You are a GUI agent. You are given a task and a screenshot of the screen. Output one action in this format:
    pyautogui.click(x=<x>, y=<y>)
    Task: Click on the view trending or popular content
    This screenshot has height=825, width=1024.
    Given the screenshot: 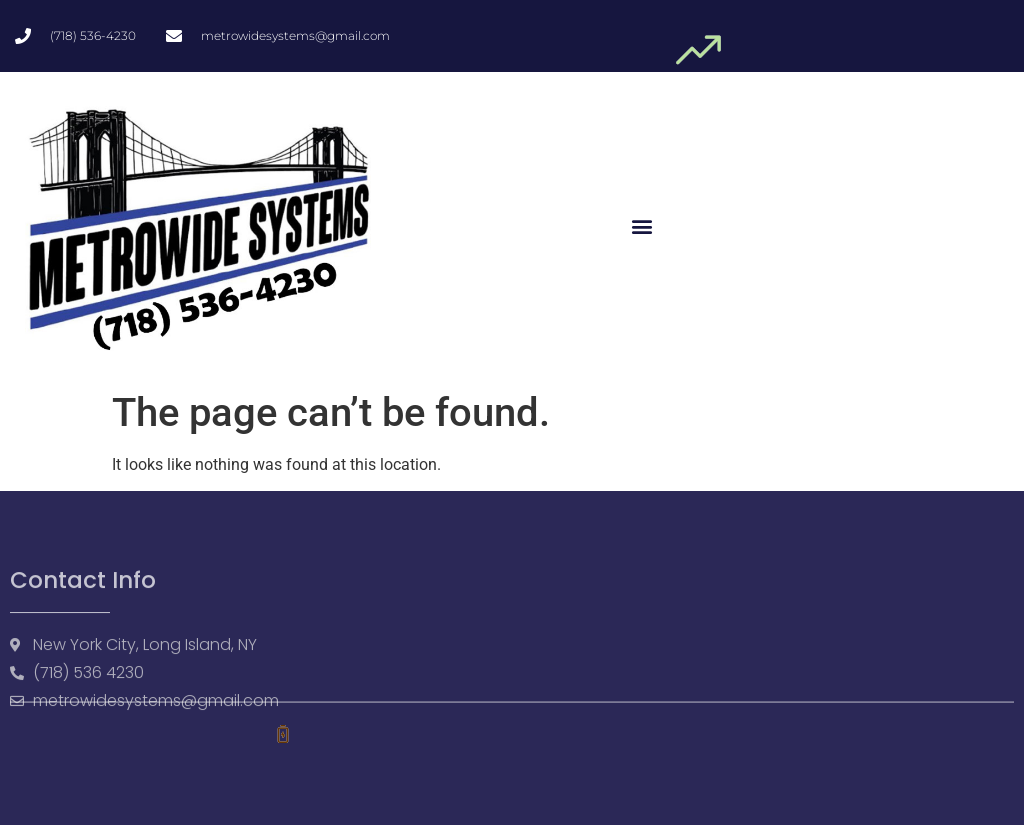 What is the action you would take?
    pyautogui.click(x=698, y=51)
    